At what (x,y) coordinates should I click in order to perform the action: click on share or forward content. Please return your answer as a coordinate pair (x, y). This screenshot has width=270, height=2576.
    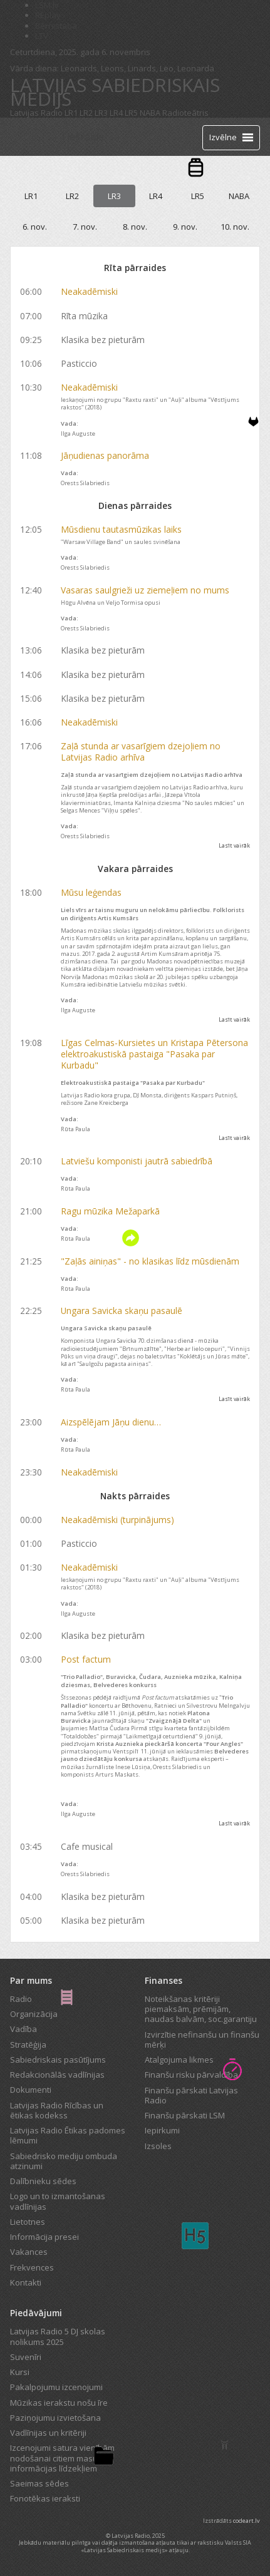
    Looking at the image, I should click on (130, 1238).